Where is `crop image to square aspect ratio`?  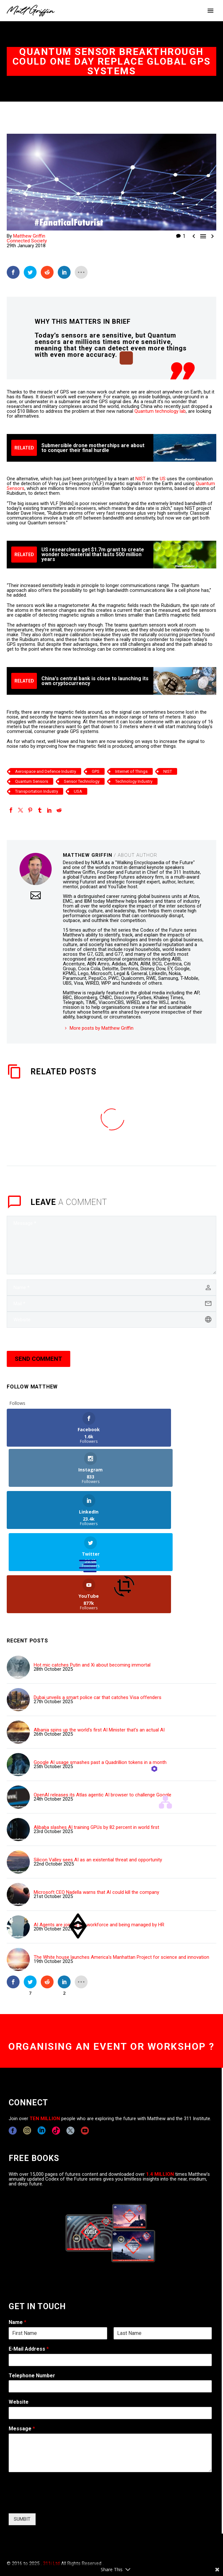
crop image to square aspect ratio is located at coordinates (126, 358).